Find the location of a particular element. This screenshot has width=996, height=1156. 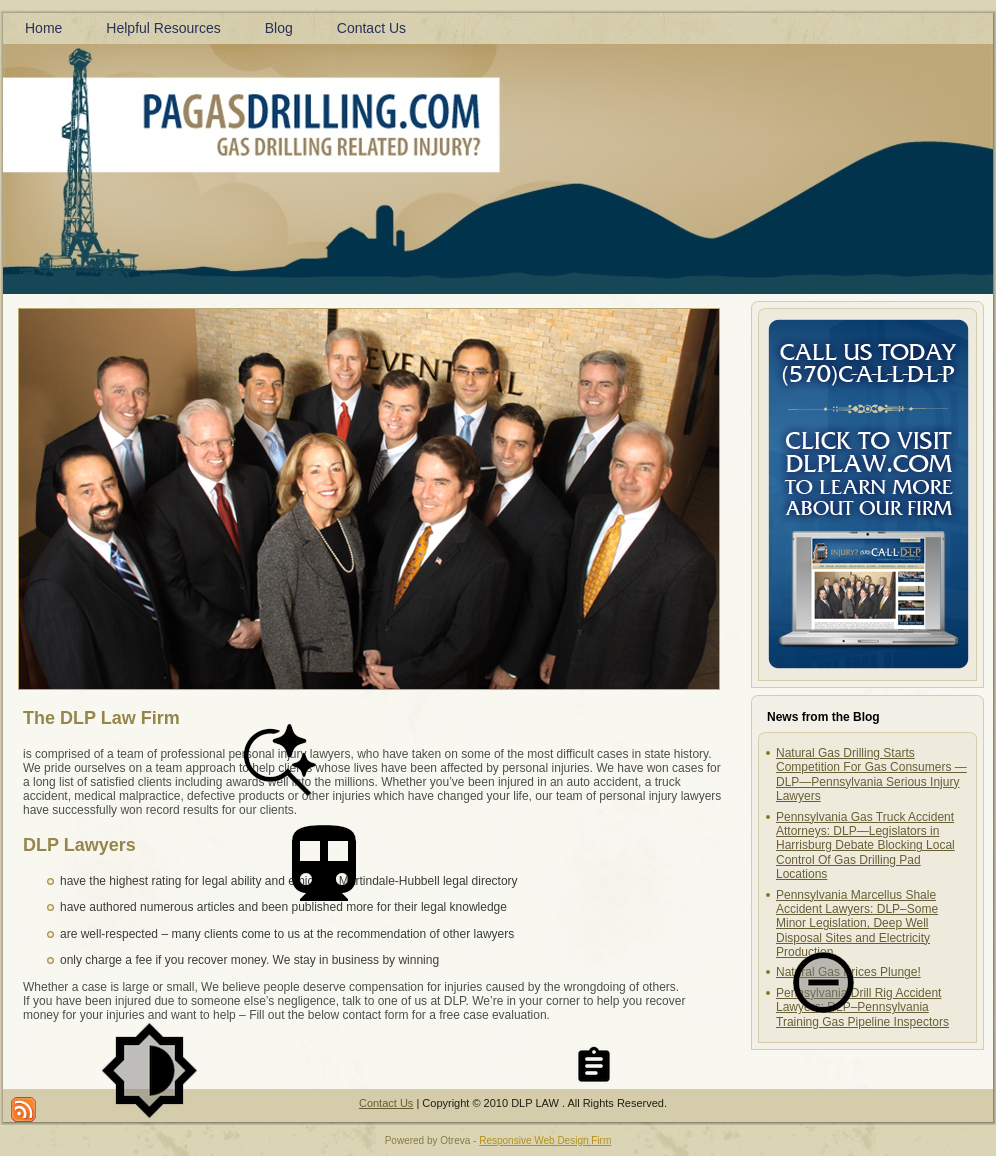

search with AI-powered suggestions is located at coordinates (277, 762).